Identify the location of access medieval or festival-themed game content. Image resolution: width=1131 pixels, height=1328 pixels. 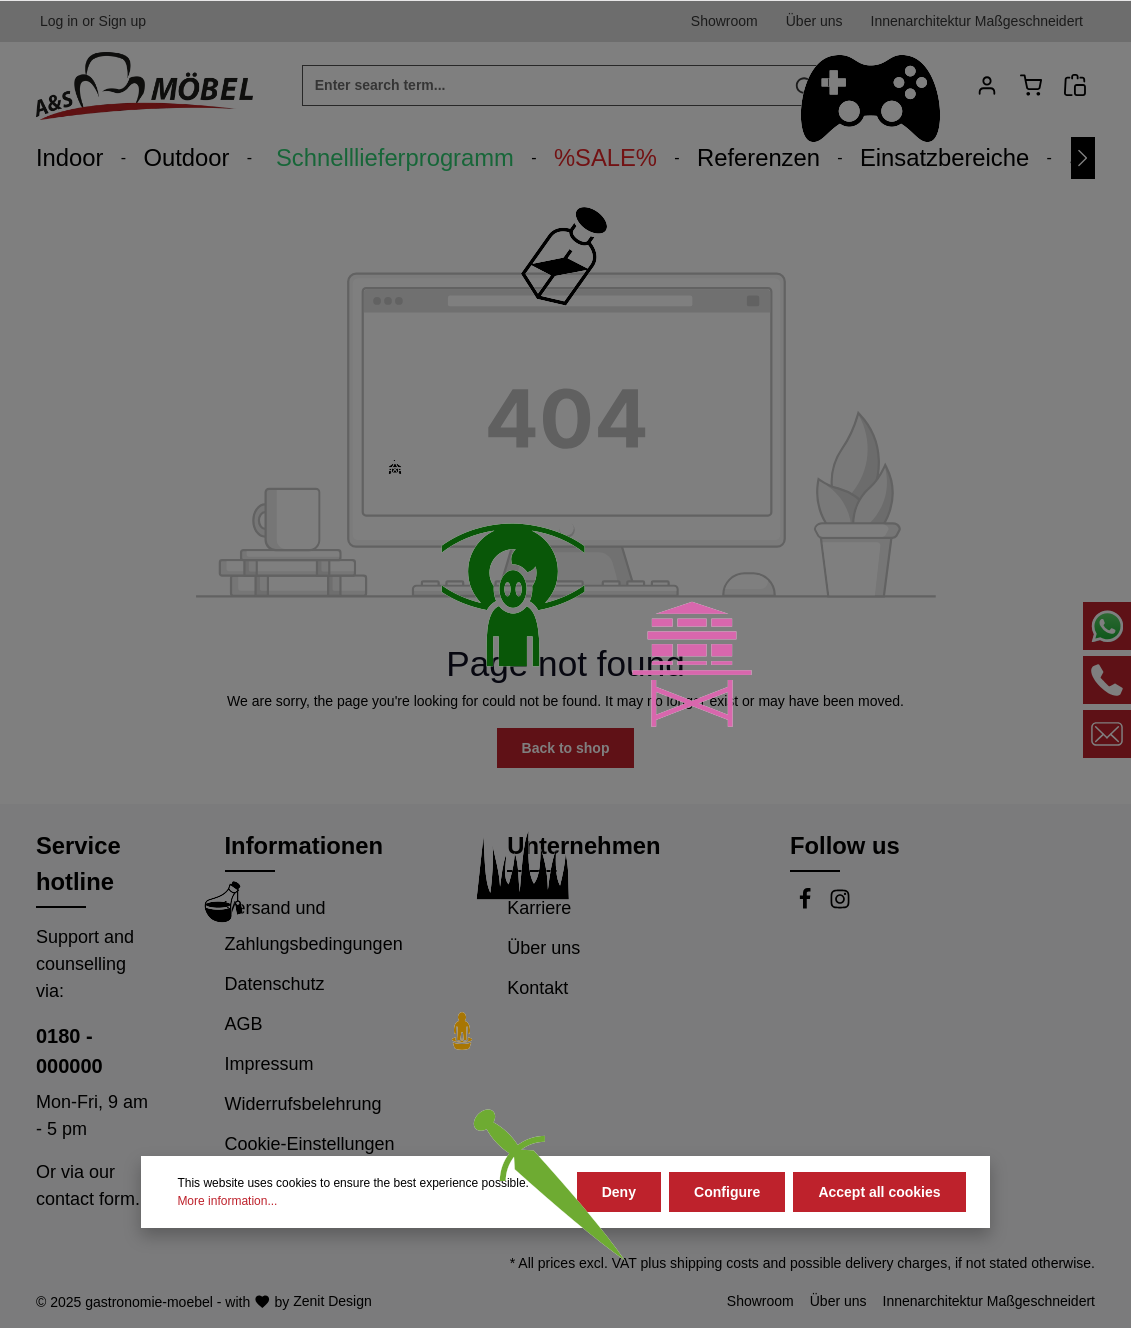
(395, 467).